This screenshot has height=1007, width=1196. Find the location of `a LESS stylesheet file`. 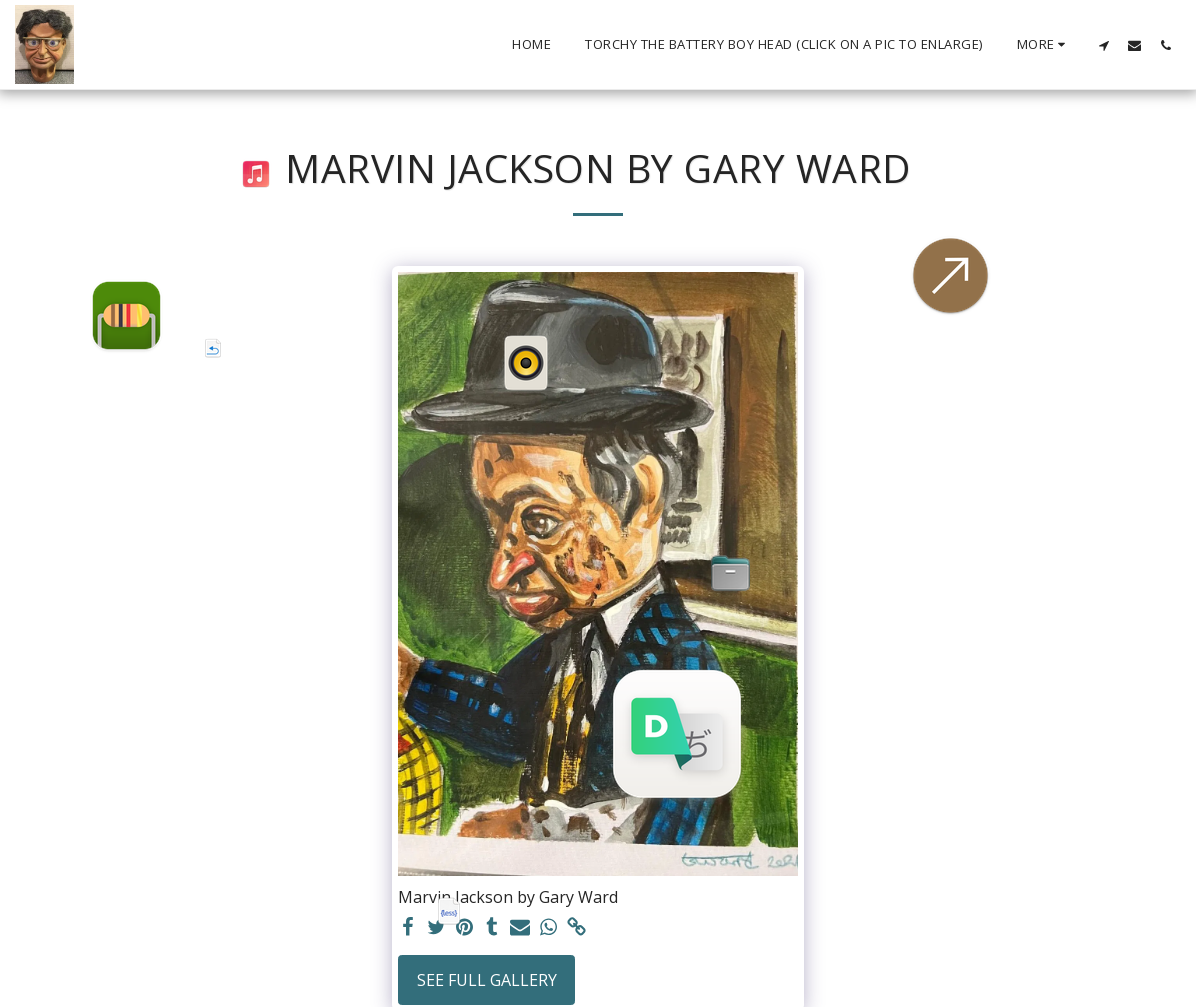

a LESS stylesheet file is located at coordinates (449, 911).